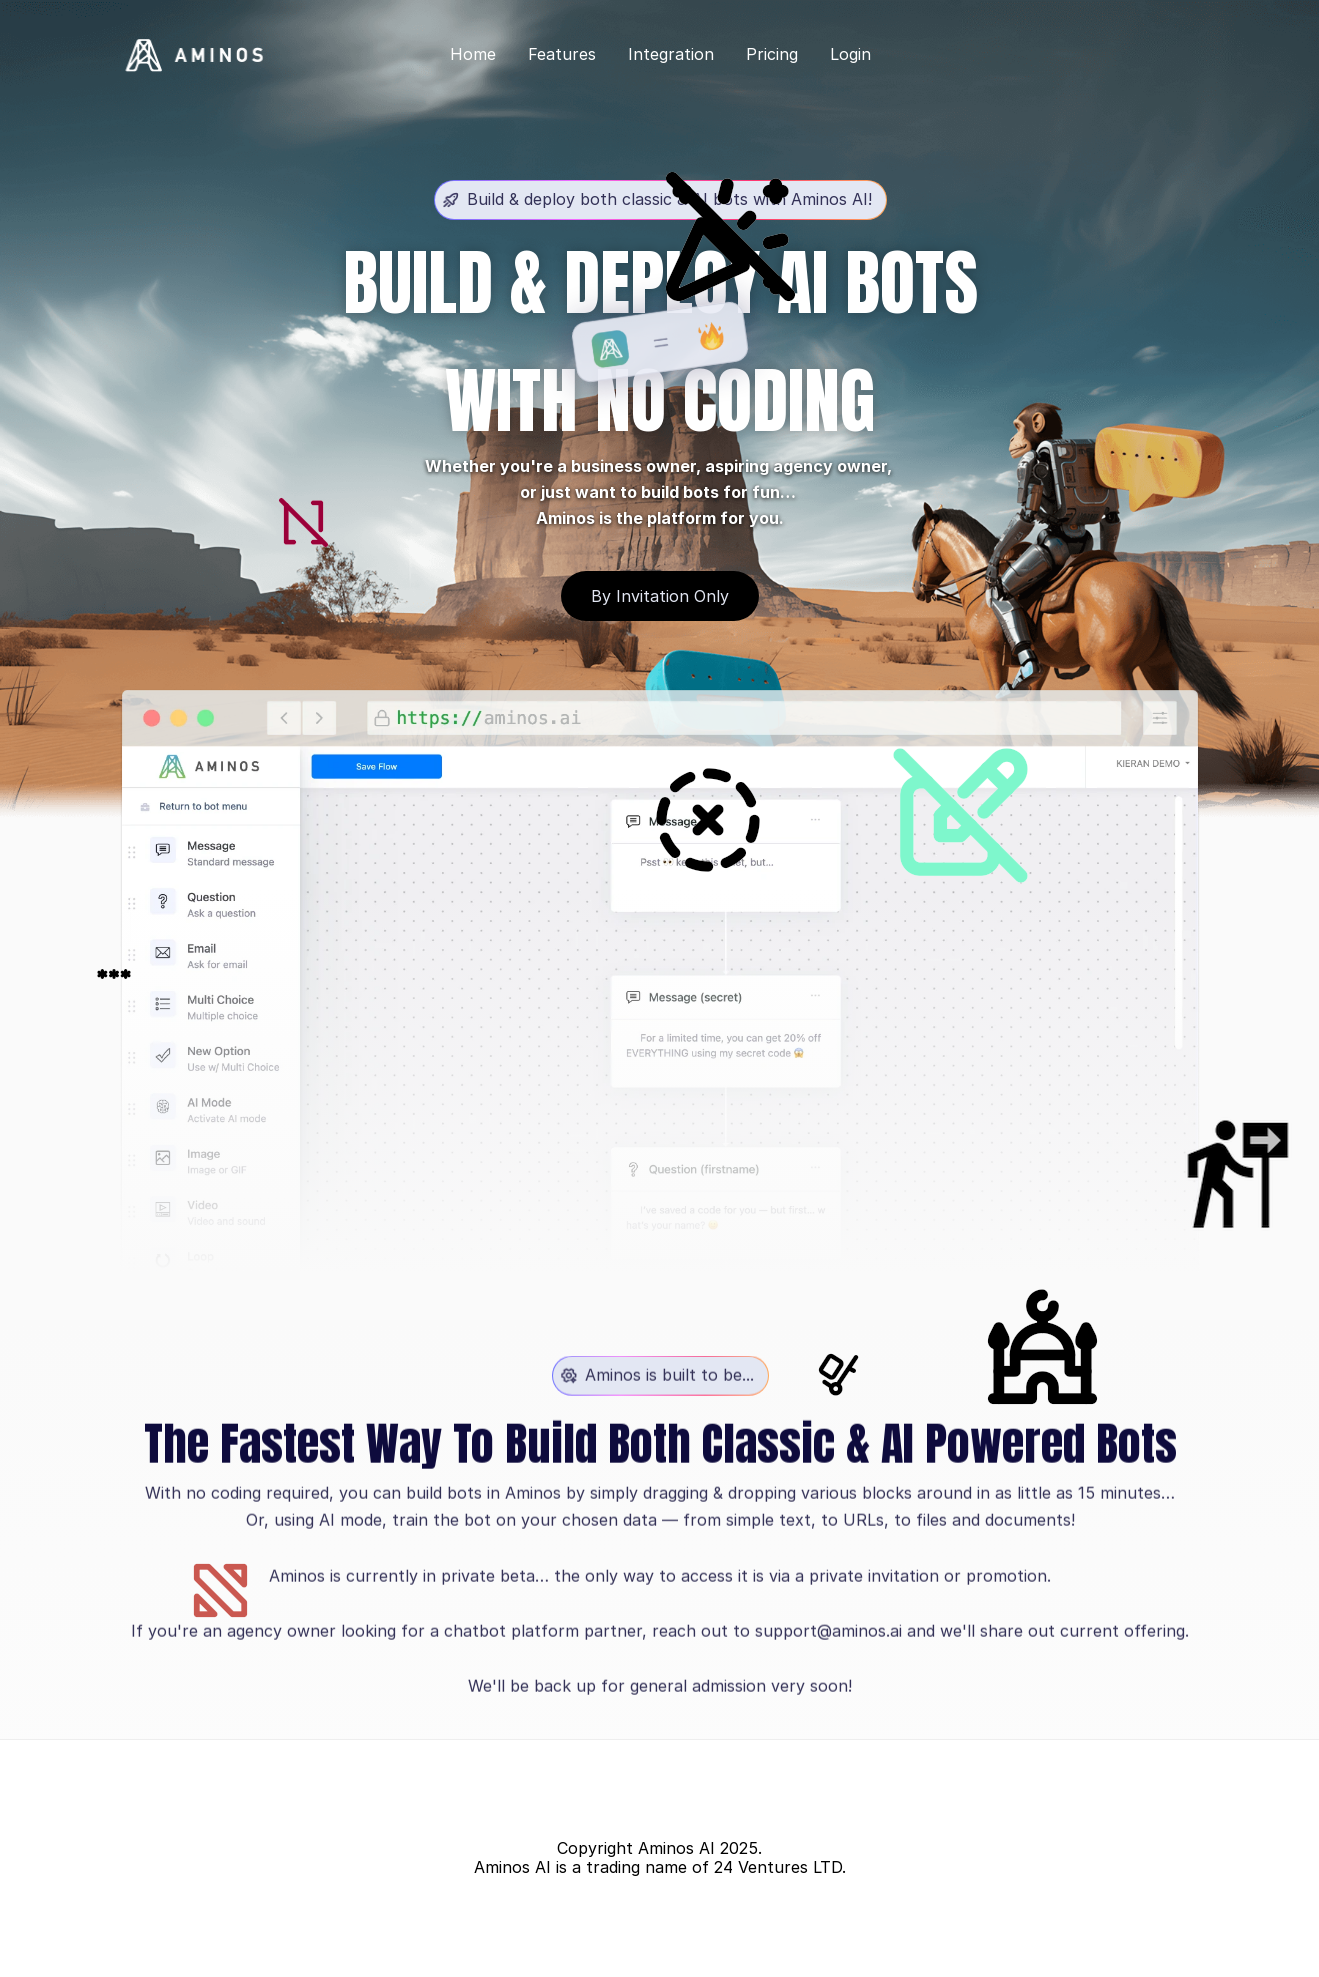  I want to click on open apple news app, so click(220, 1590).